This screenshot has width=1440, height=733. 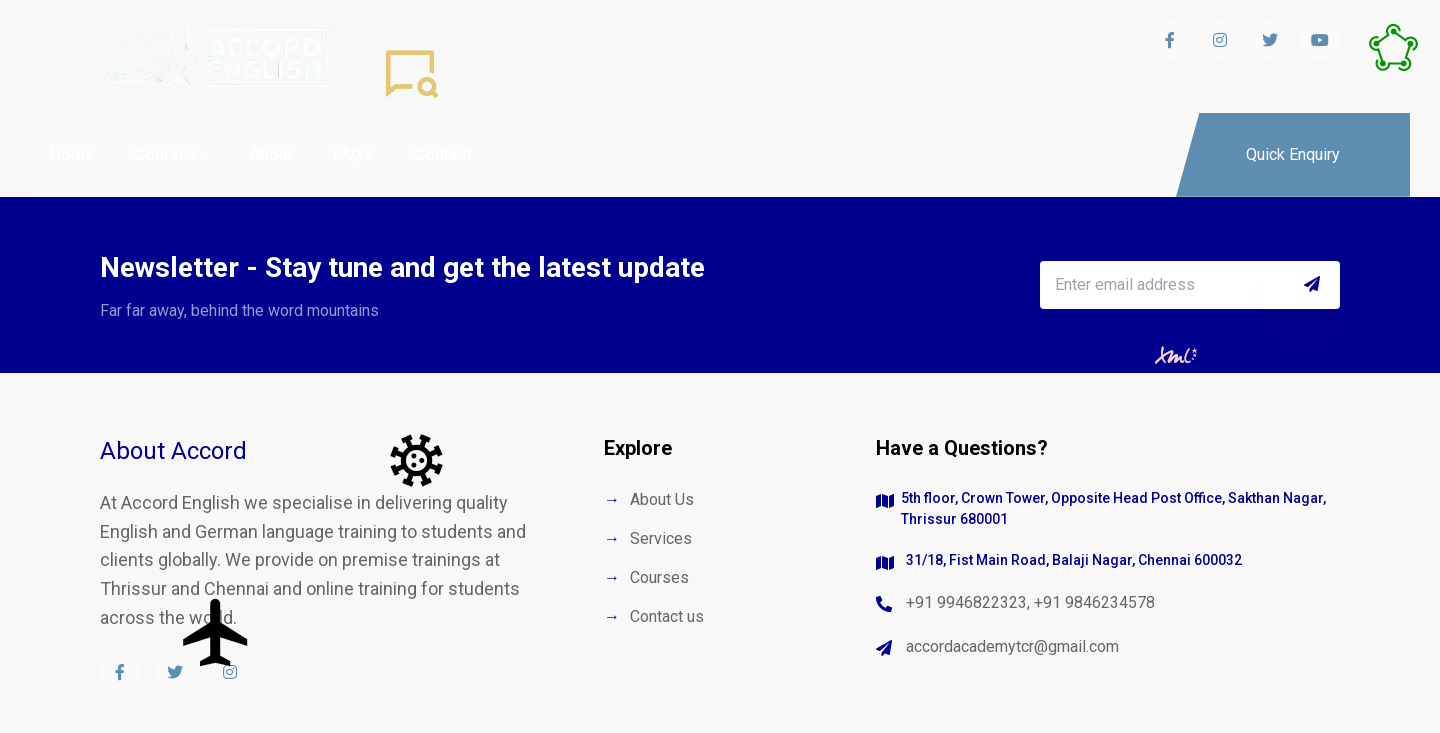 I want to click on enable airplane mode, so click(x=213, y=632).